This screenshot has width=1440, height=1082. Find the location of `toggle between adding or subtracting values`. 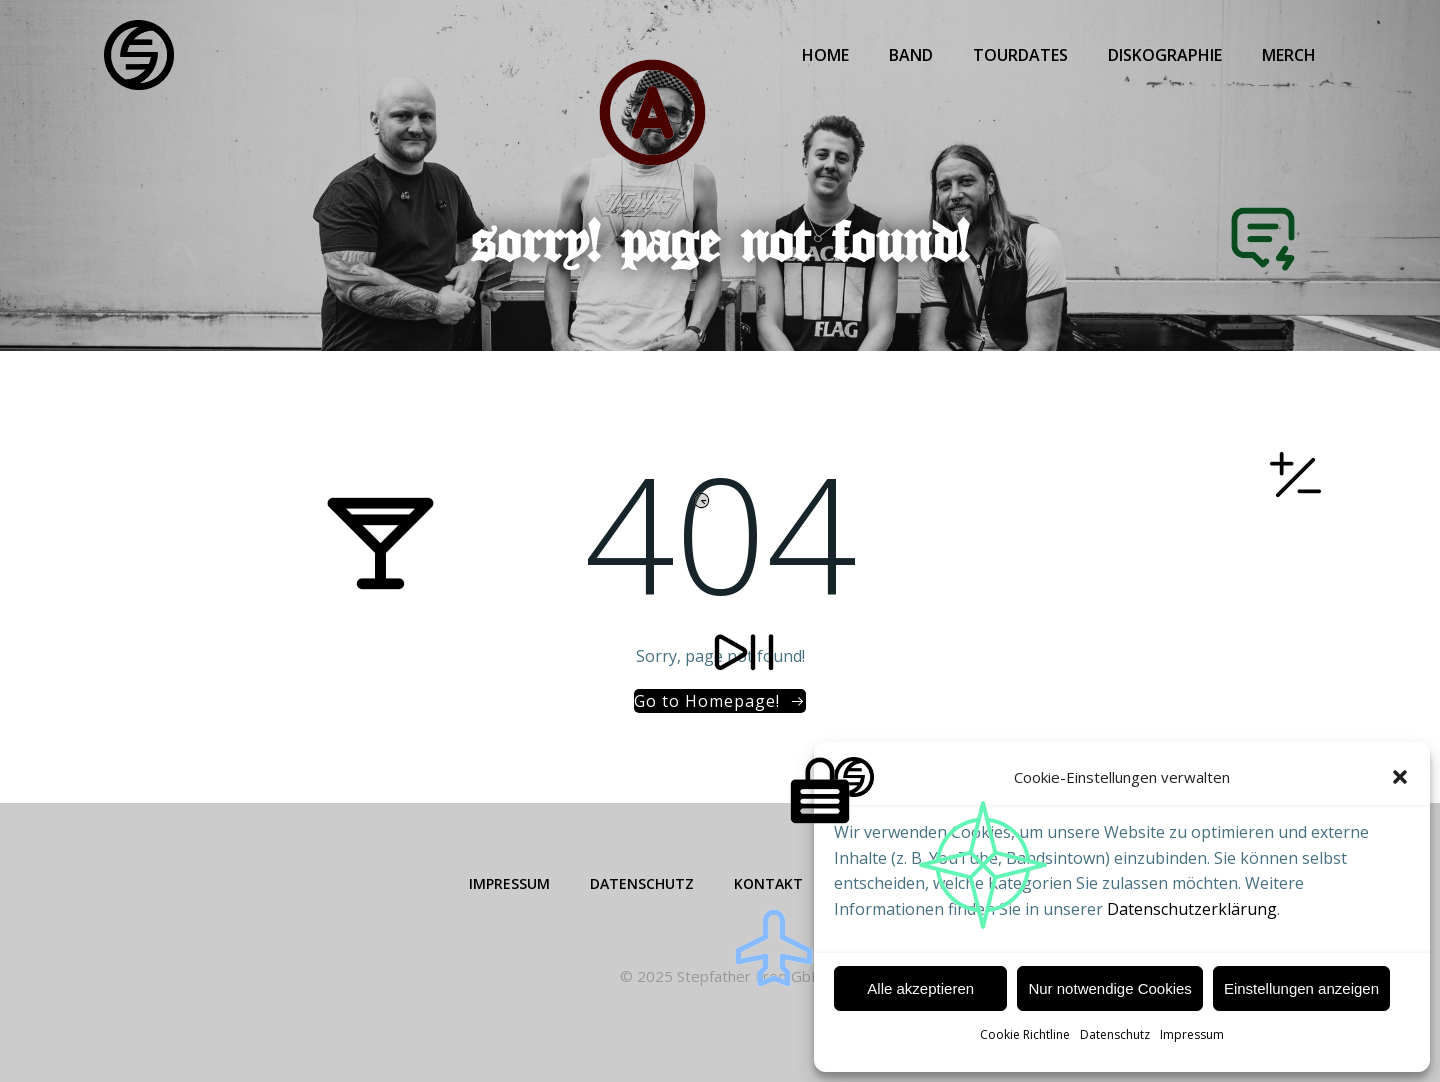

toggle between adding or subtracting values is located at coordinates (1295, 477).